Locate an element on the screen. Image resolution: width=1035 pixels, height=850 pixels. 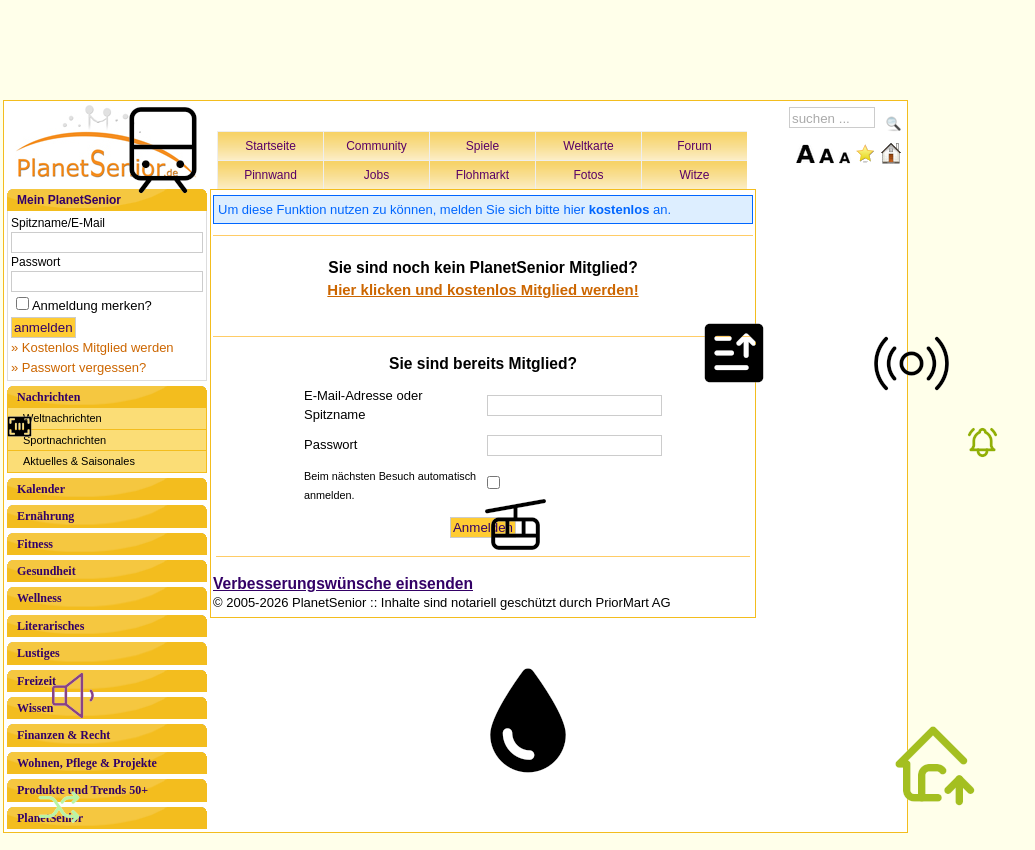
access cable car or gondola transit information is located at coordinates (515, 525).